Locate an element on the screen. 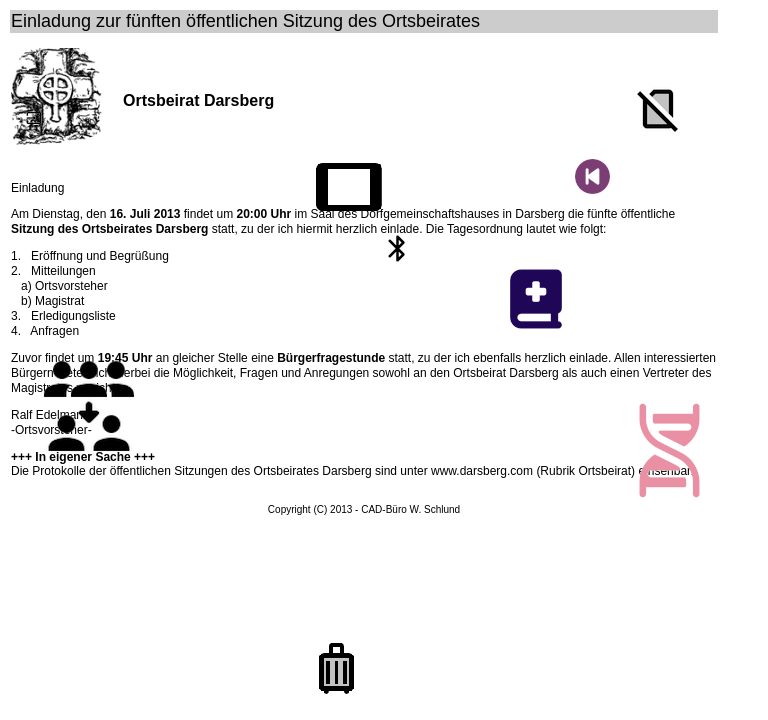 The image size is (768, 720). switch to tablet view or layout is located at coordinates (349, 187).